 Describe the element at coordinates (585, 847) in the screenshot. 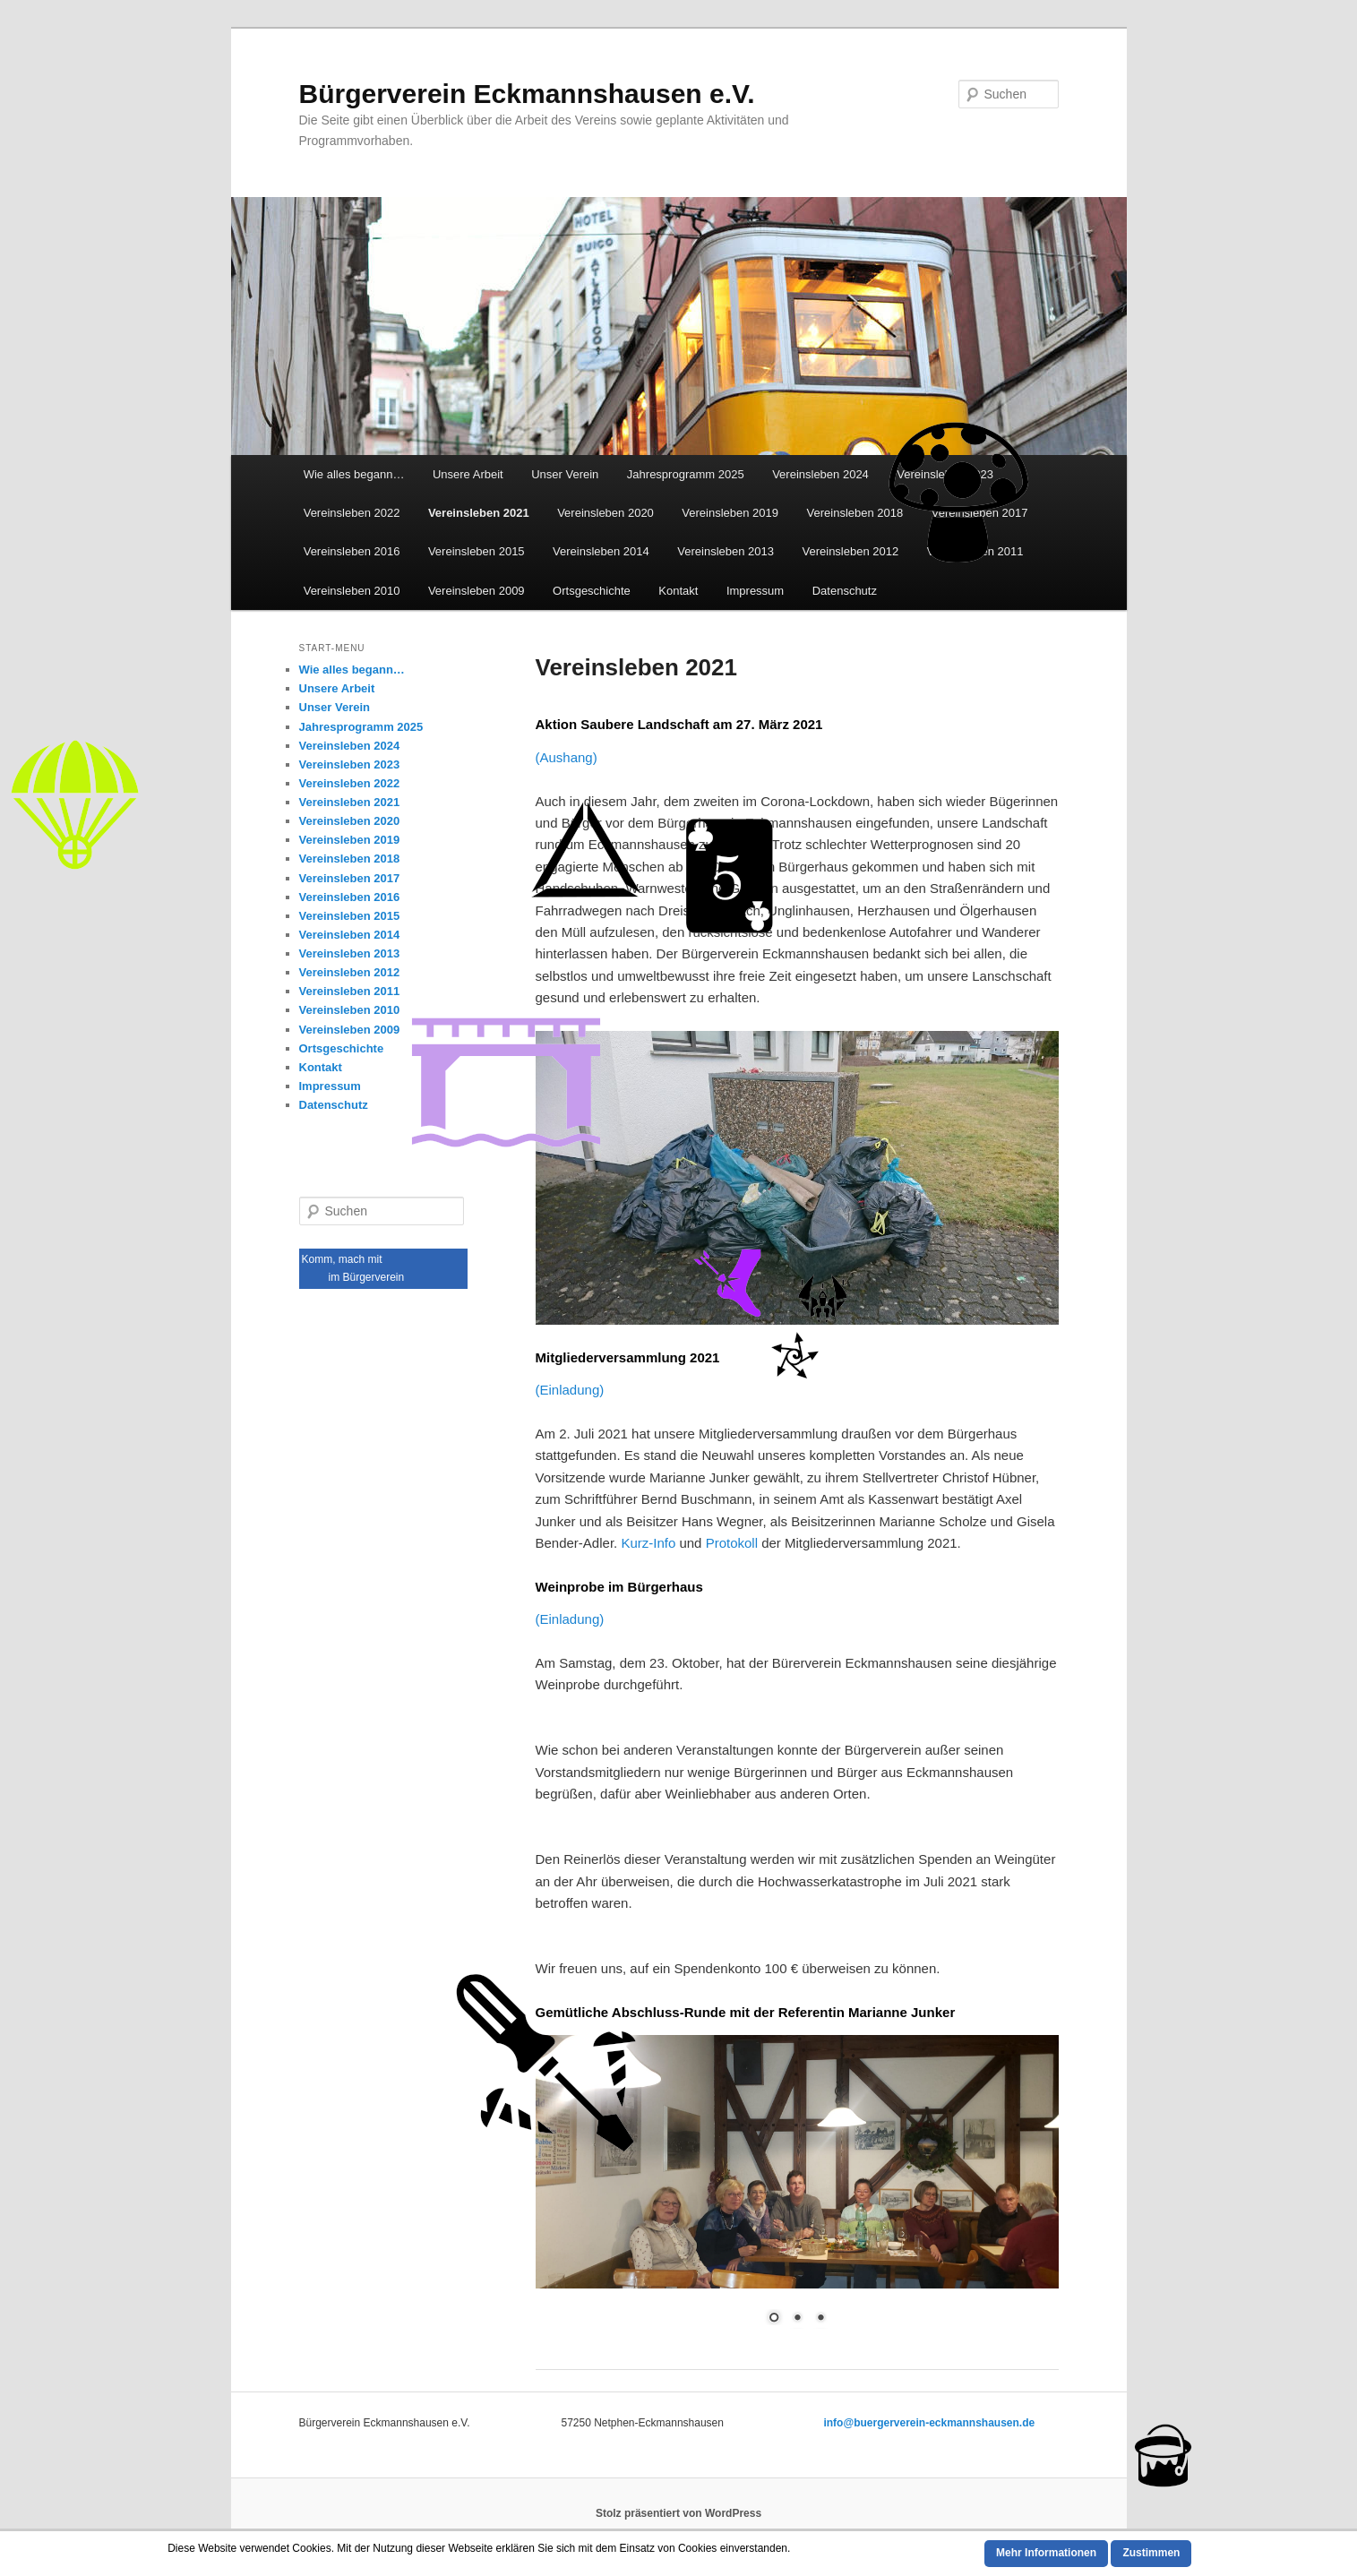

I see `set target or objective marker` at that location.